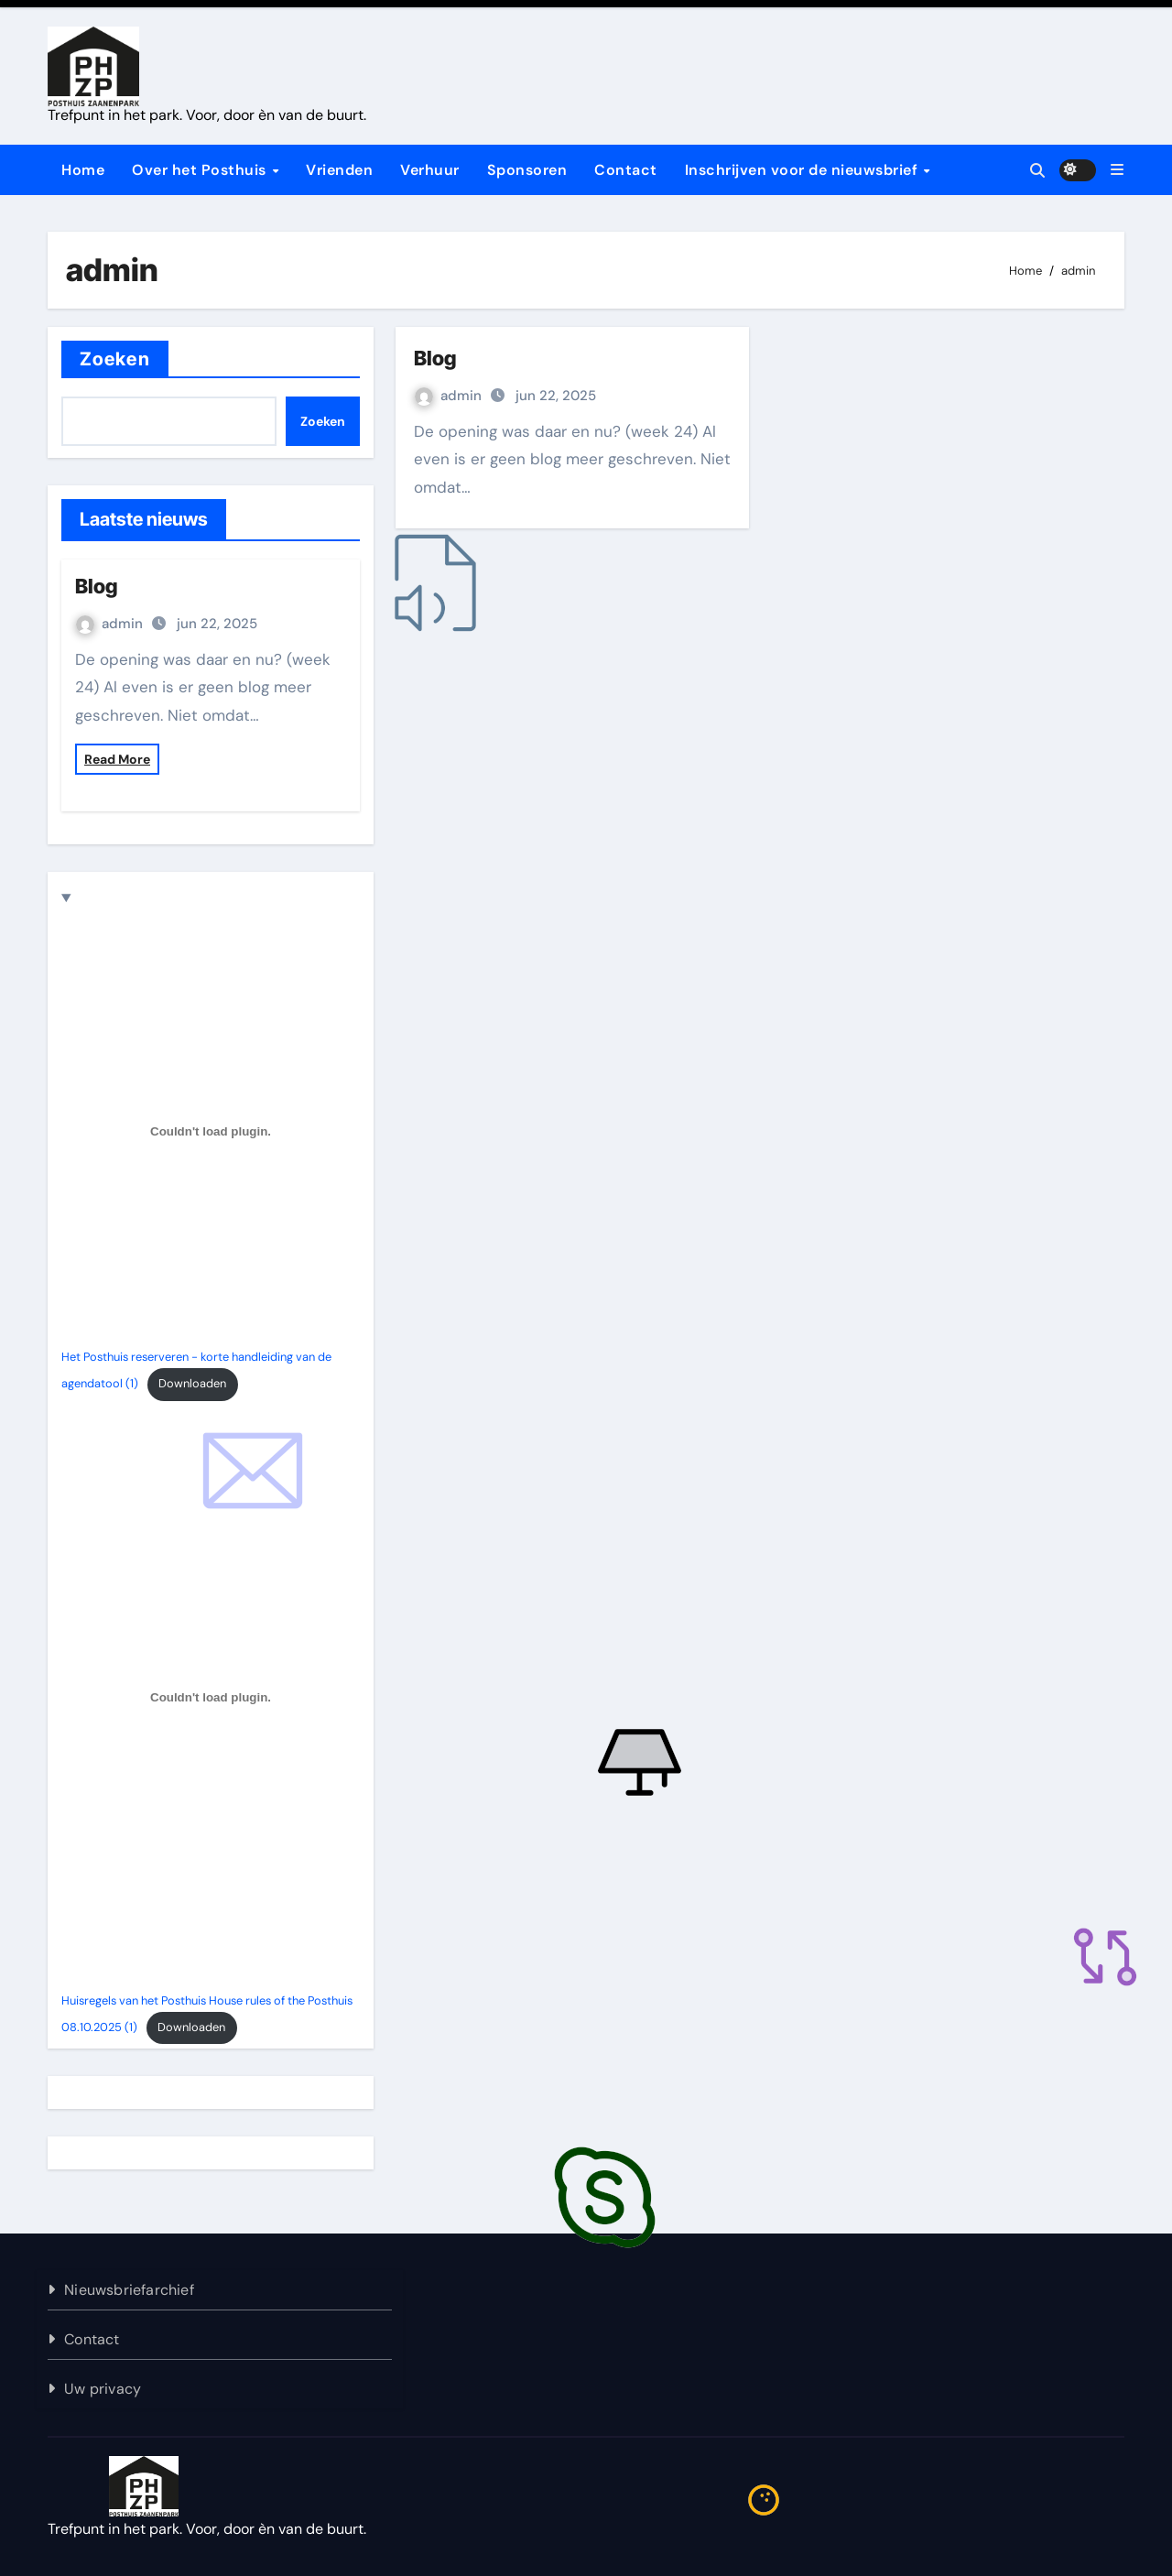  Describe the element at coordinates (1105, 1957) in the screenshot. I see `view code changes between versions` at that location.